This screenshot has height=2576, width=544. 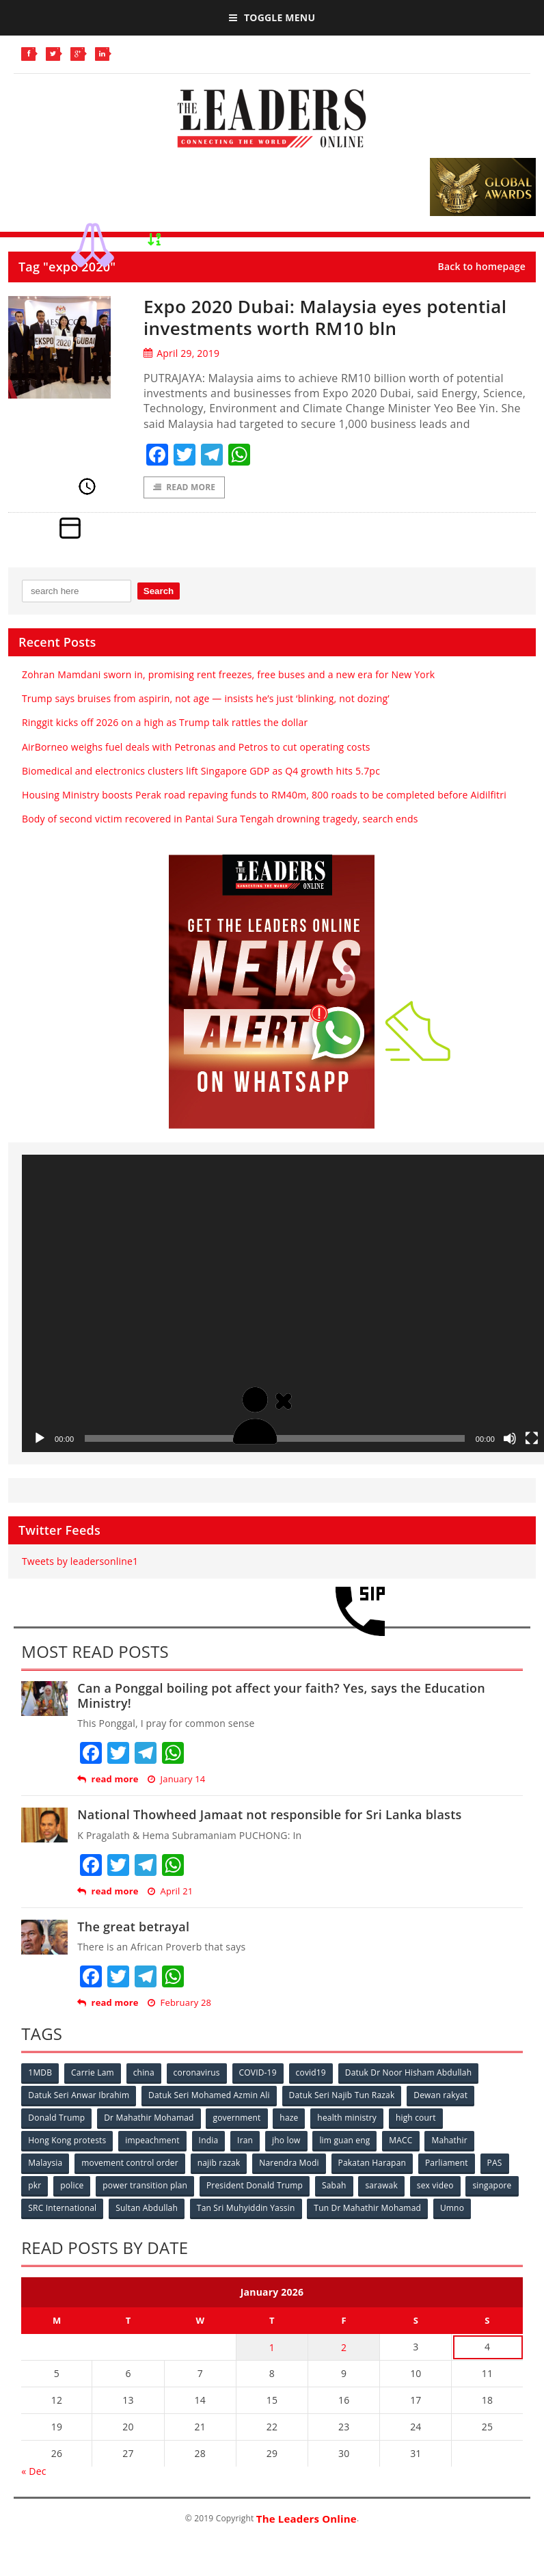 I want to click on sort numbers in descending order, so click(x=154, y=239).